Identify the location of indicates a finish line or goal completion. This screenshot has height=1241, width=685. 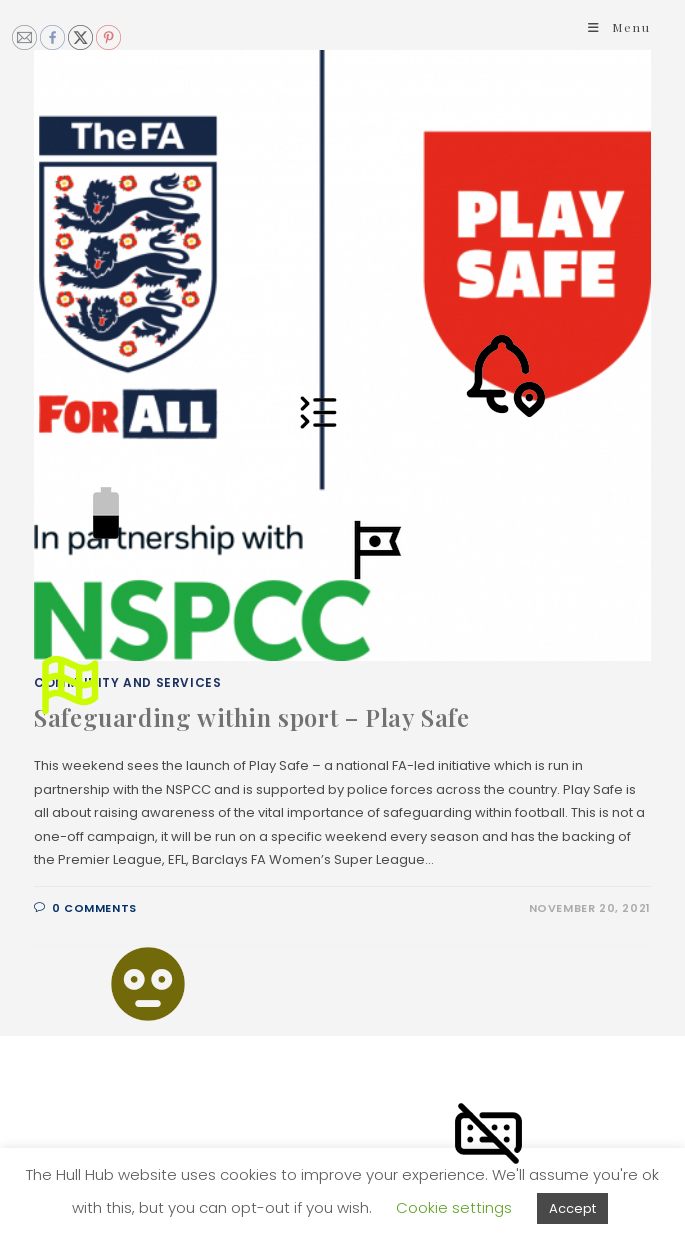
(68, 684).